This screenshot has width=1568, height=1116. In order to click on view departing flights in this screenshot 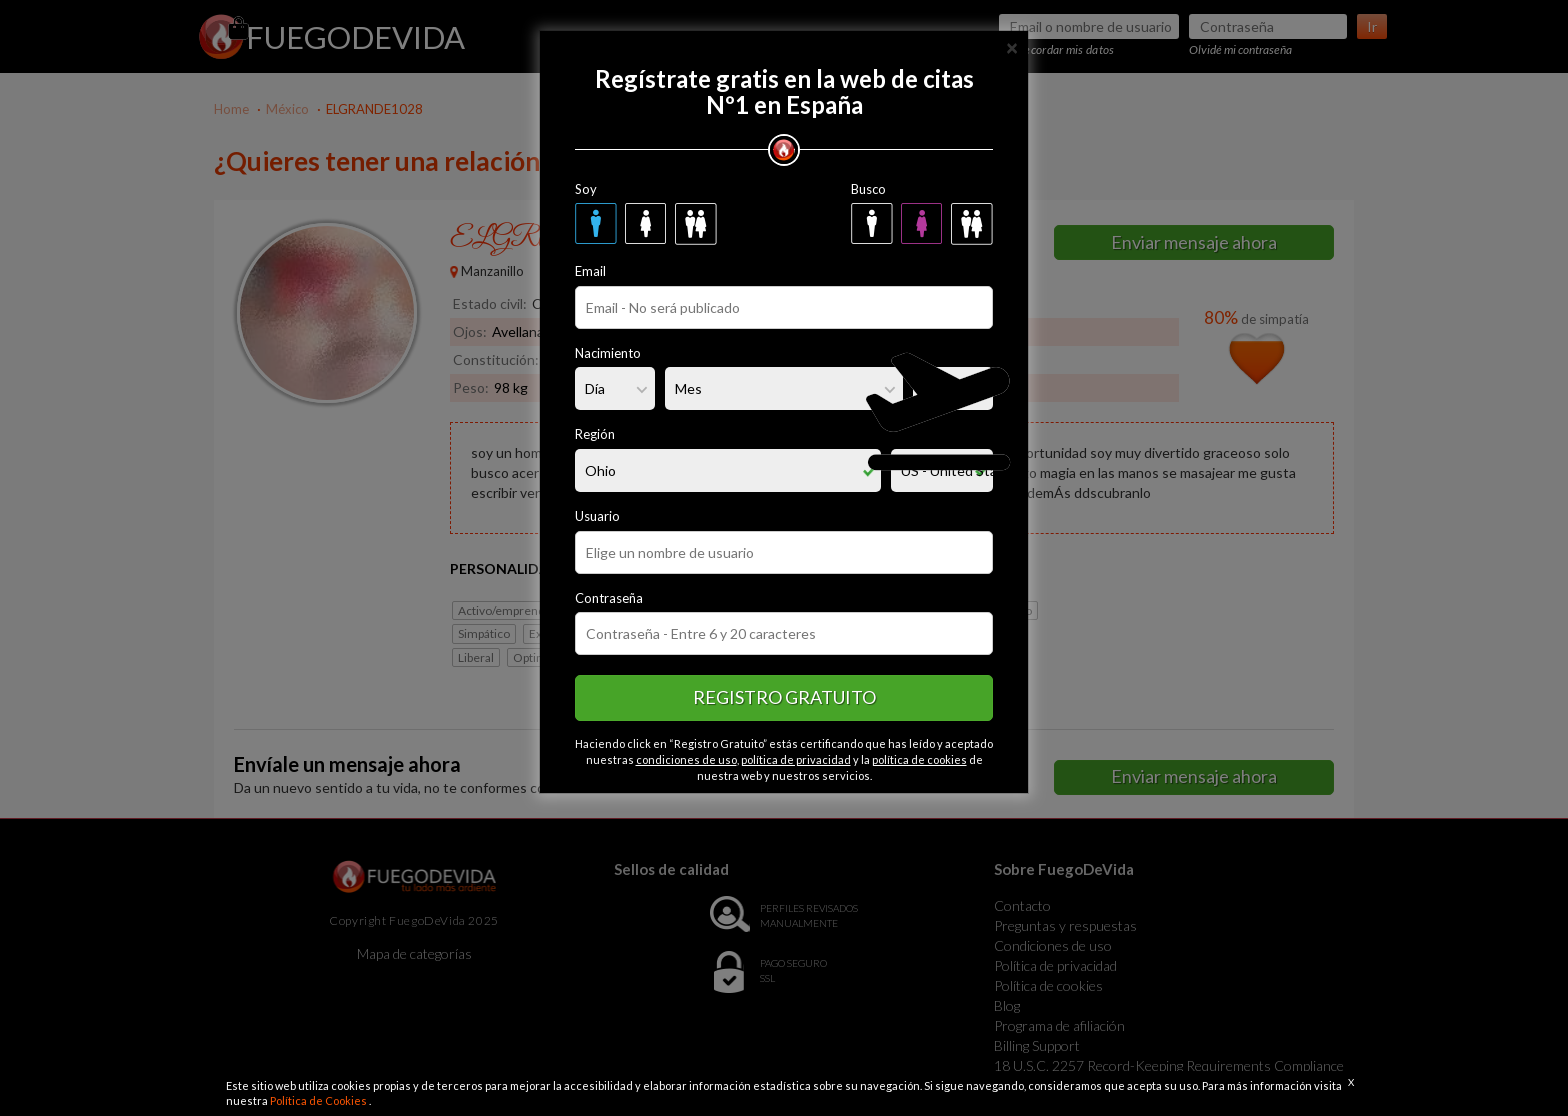, I will do `click(939, 407)`.